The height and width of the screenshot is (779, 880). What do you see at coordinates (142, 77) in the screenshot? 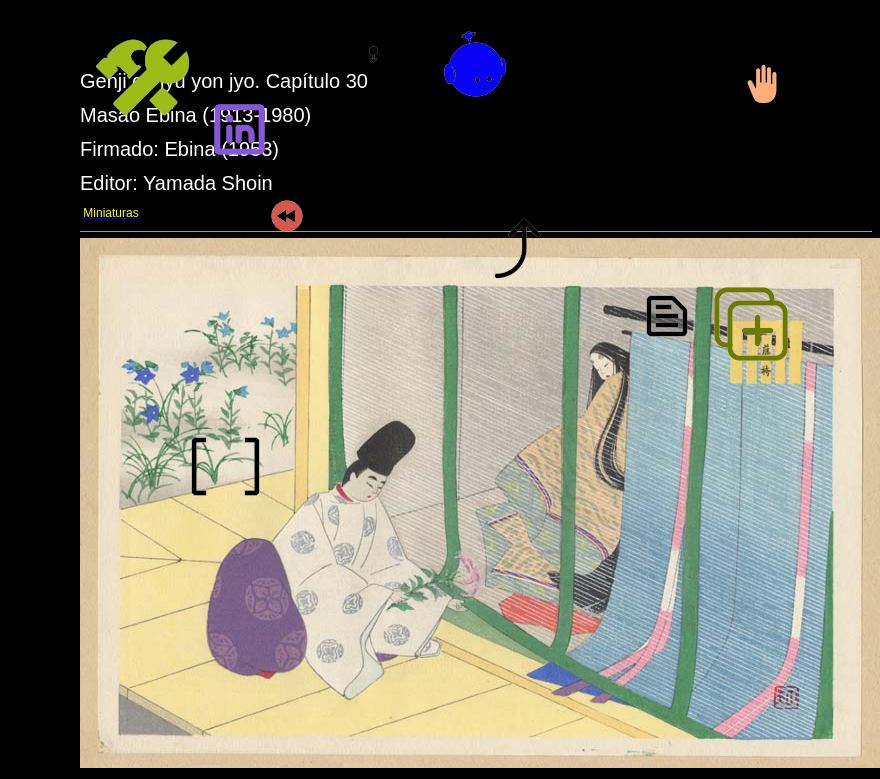
I see `access settings or configuration options` at bounding box center [142, 77].